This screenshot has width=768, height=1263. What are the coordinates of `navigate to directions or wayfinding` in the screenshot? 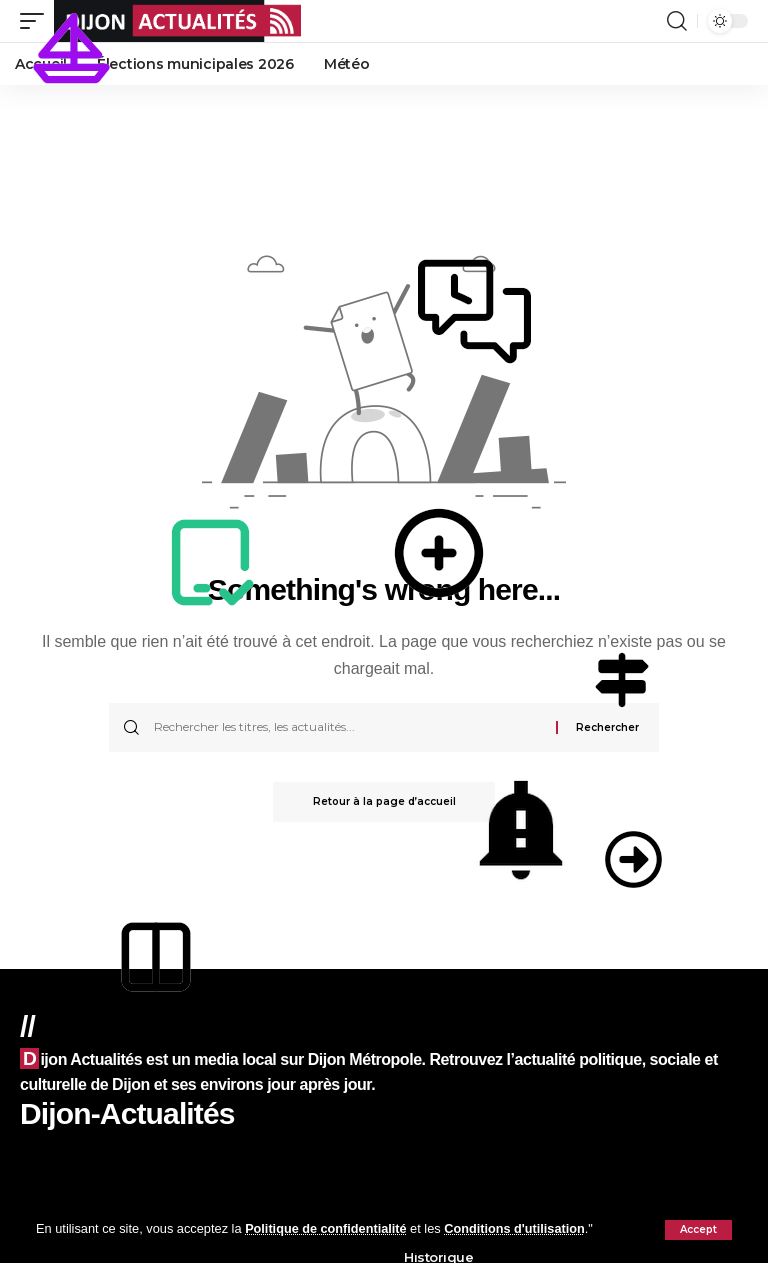 It's located at (622, 680).